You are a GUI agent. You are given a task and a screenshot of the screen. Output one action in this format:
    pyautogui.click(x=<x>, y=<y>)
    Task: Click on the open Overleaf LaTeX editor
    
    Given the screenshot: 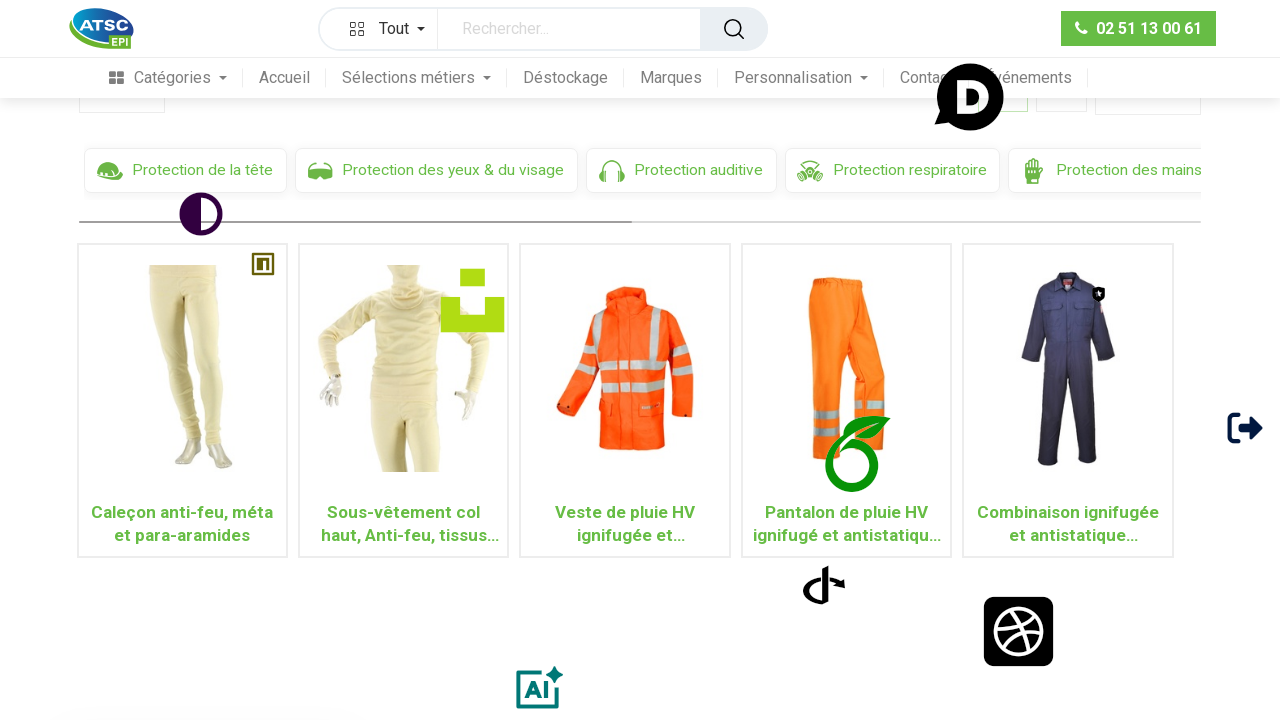 What is the action you would take?
    pyautogui.click(x=858, y=454)
    